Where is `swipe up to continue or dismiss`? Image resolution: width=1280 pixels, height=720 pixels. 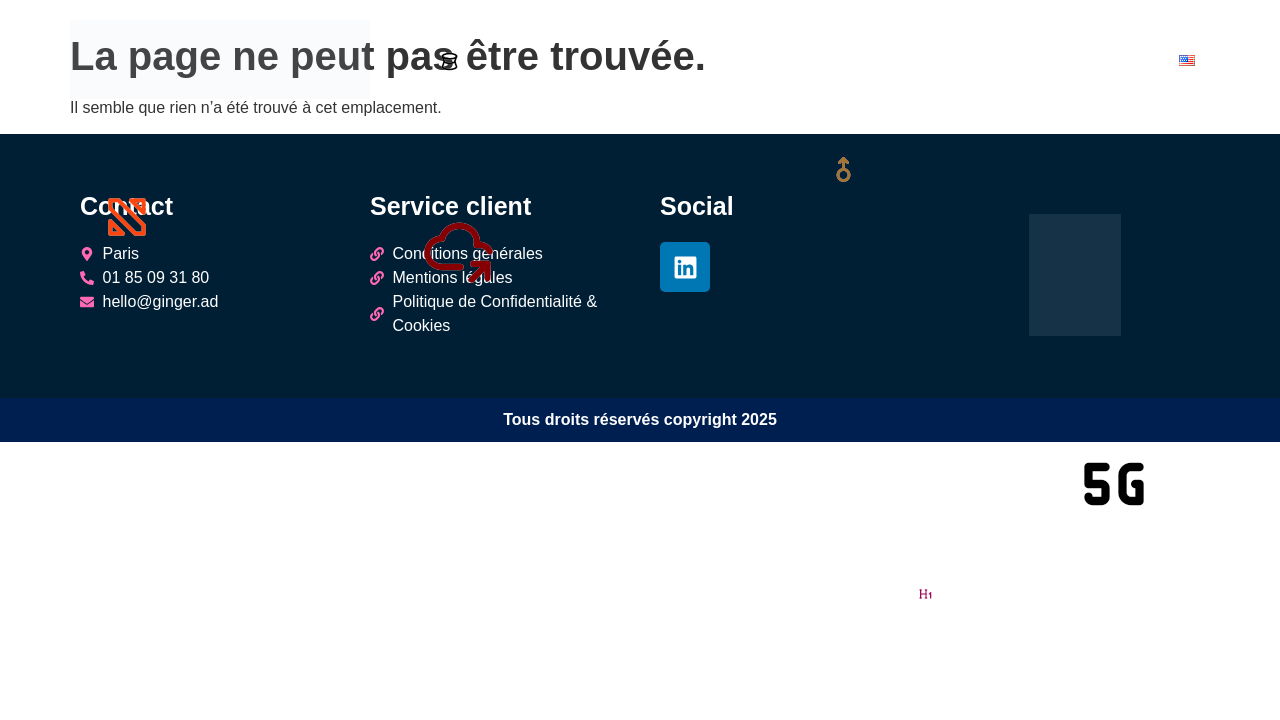 swipe up to continue or dismiss is located at coordinates (843, 169).